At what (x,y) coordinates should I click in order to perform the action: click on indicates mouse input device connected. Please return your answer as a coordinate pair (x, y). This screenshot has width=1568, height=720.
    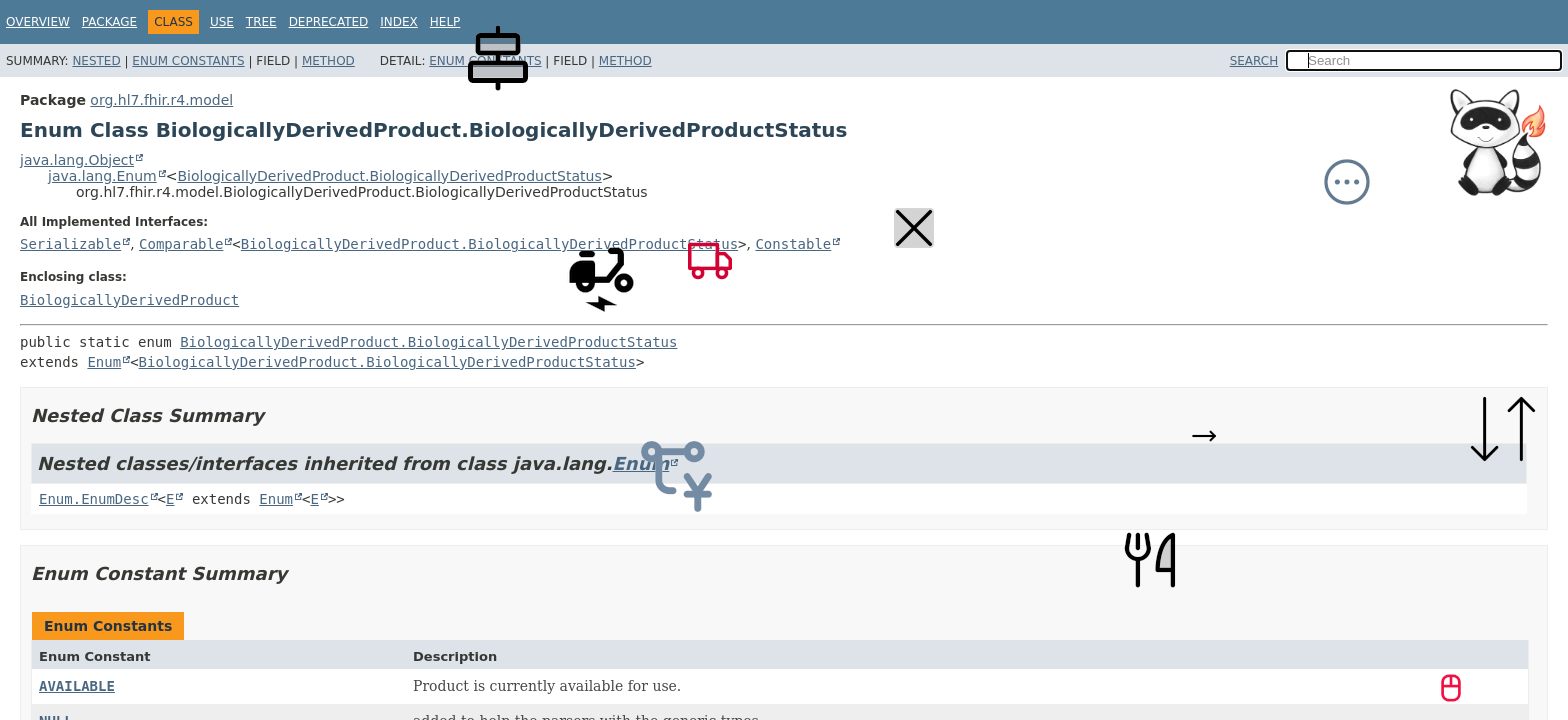
    Looking at the image, I should click on (1451, 688).